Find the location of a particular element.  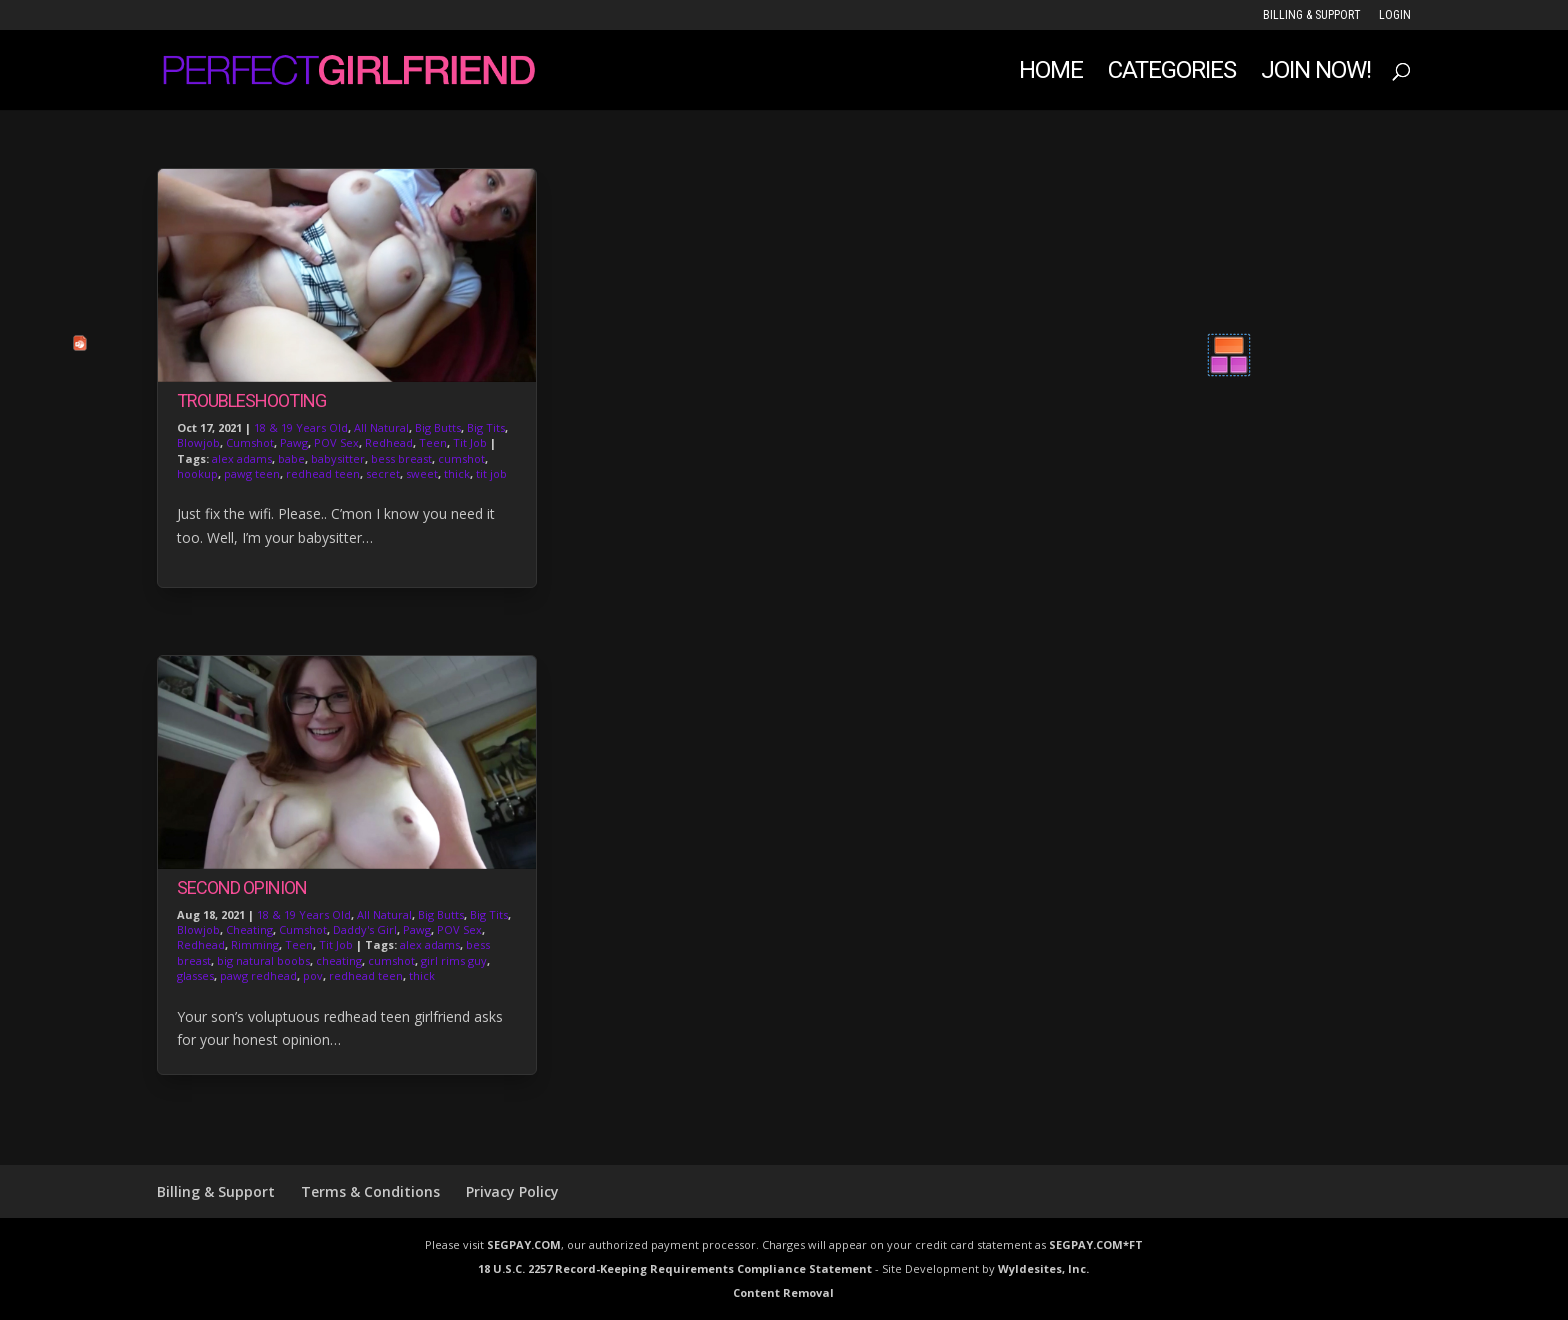

a PowerPoint slideshow file is located at coordinates (80, 343).